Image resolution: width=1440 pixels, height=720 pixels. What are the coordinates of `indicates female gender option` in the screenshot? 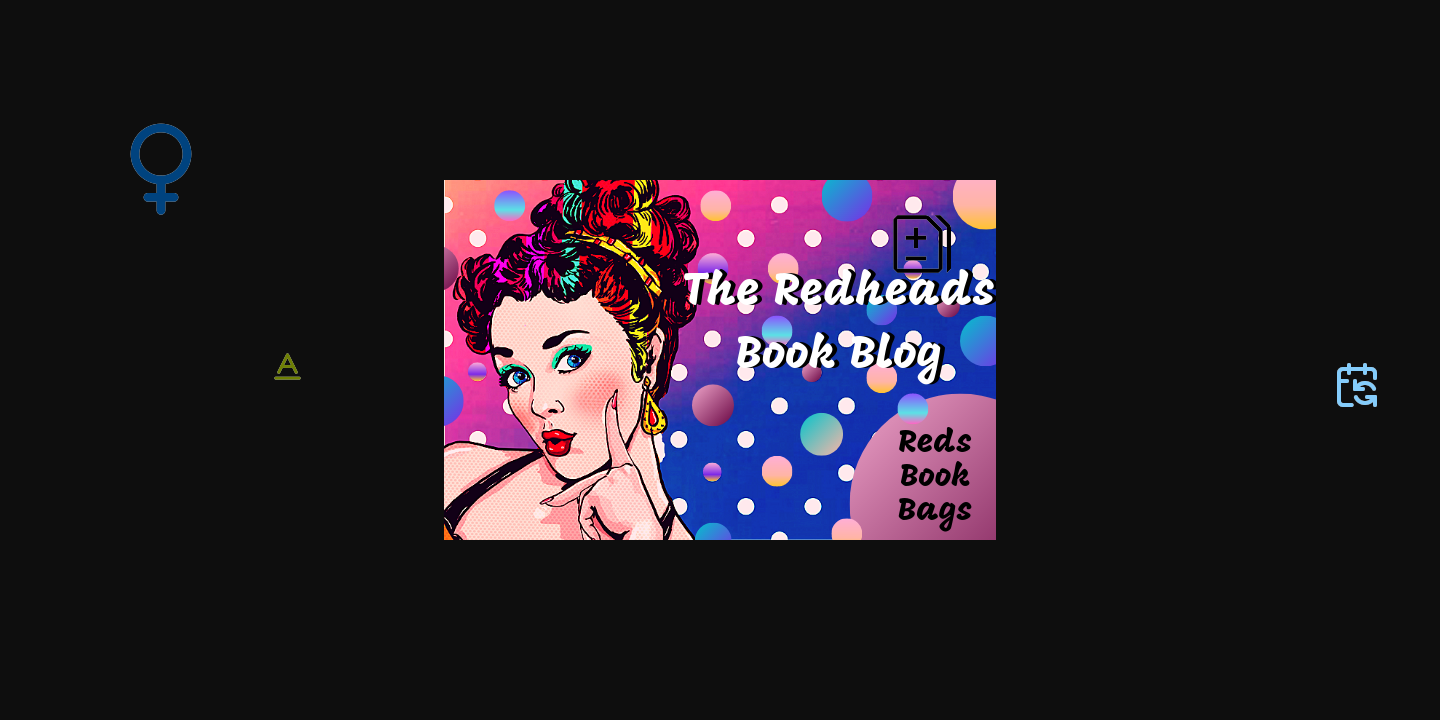 It's located at (161, 167).